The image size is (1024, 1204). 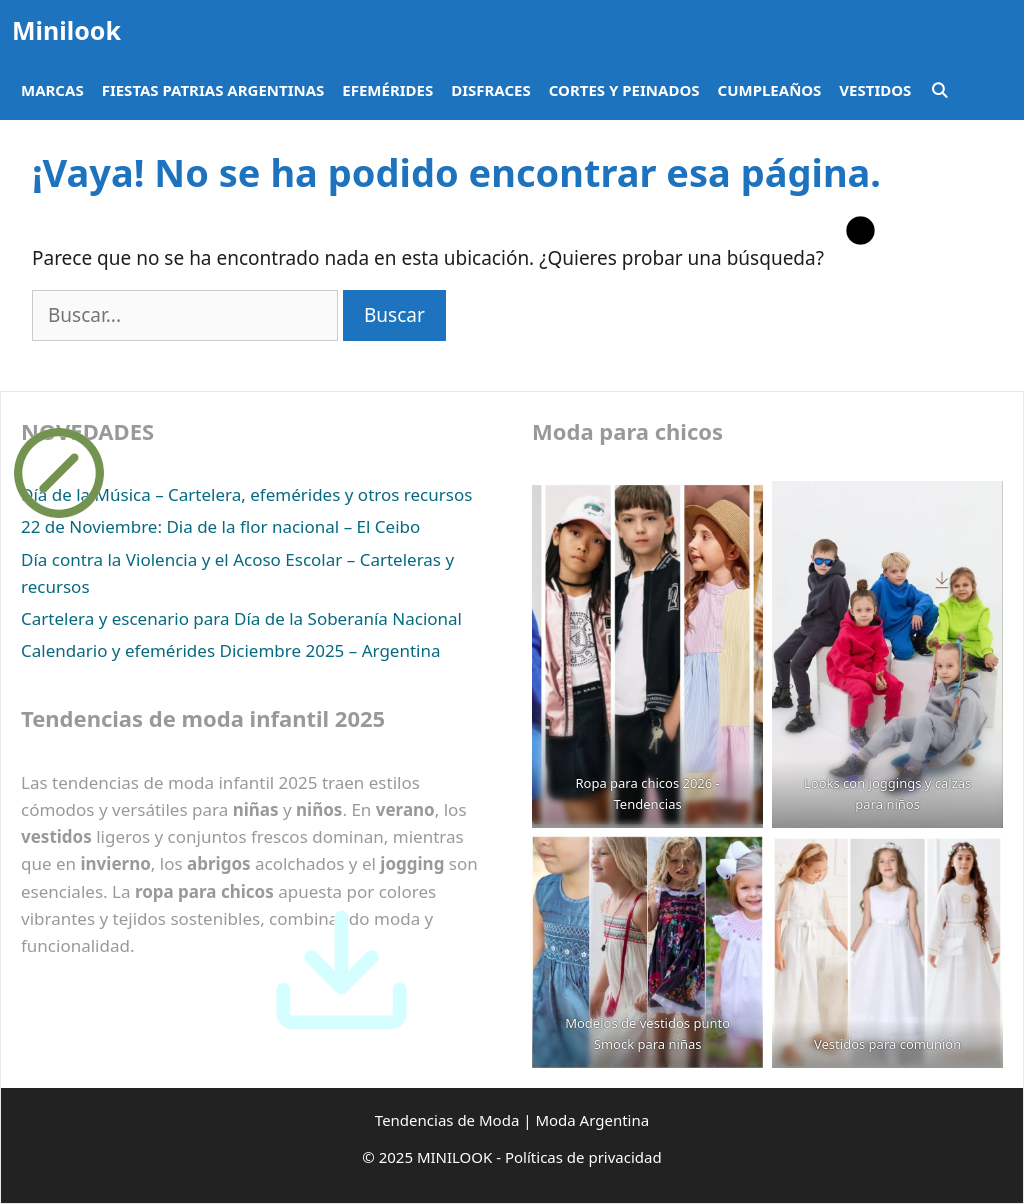 I want to click on move item to bottom of list, so click(x=942, y=580).